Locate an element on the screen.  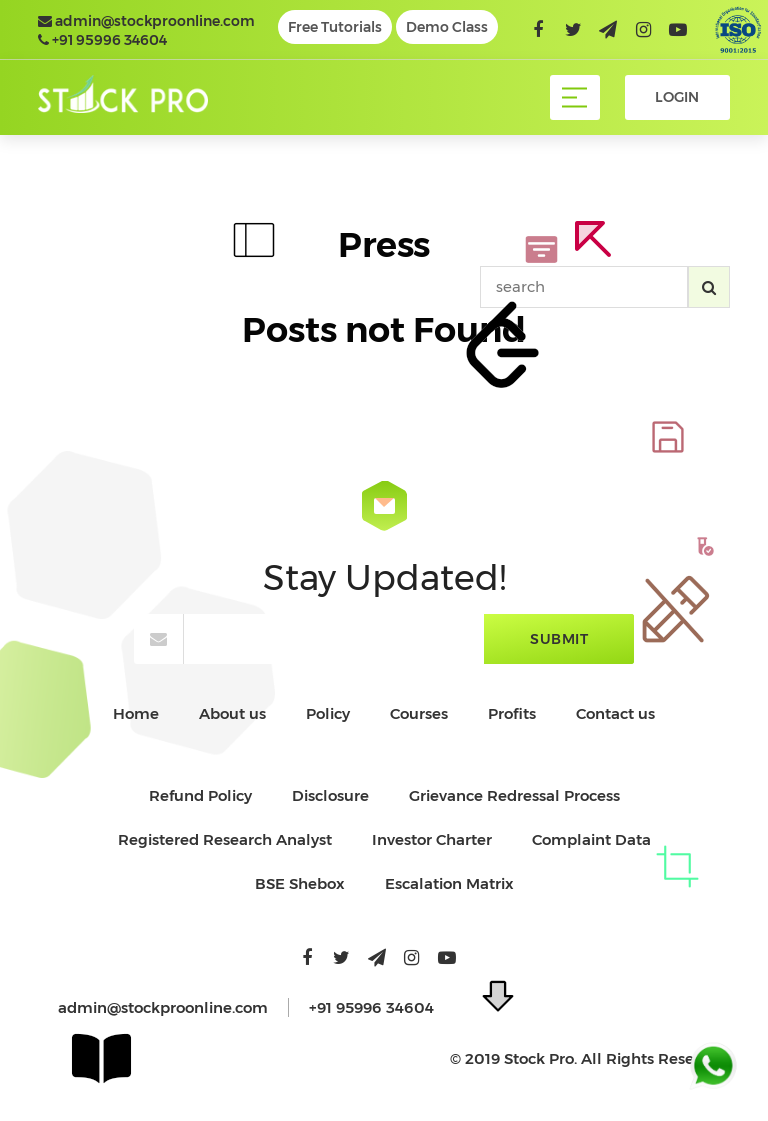
crop an image or photo is located at coordinates (677, 866).